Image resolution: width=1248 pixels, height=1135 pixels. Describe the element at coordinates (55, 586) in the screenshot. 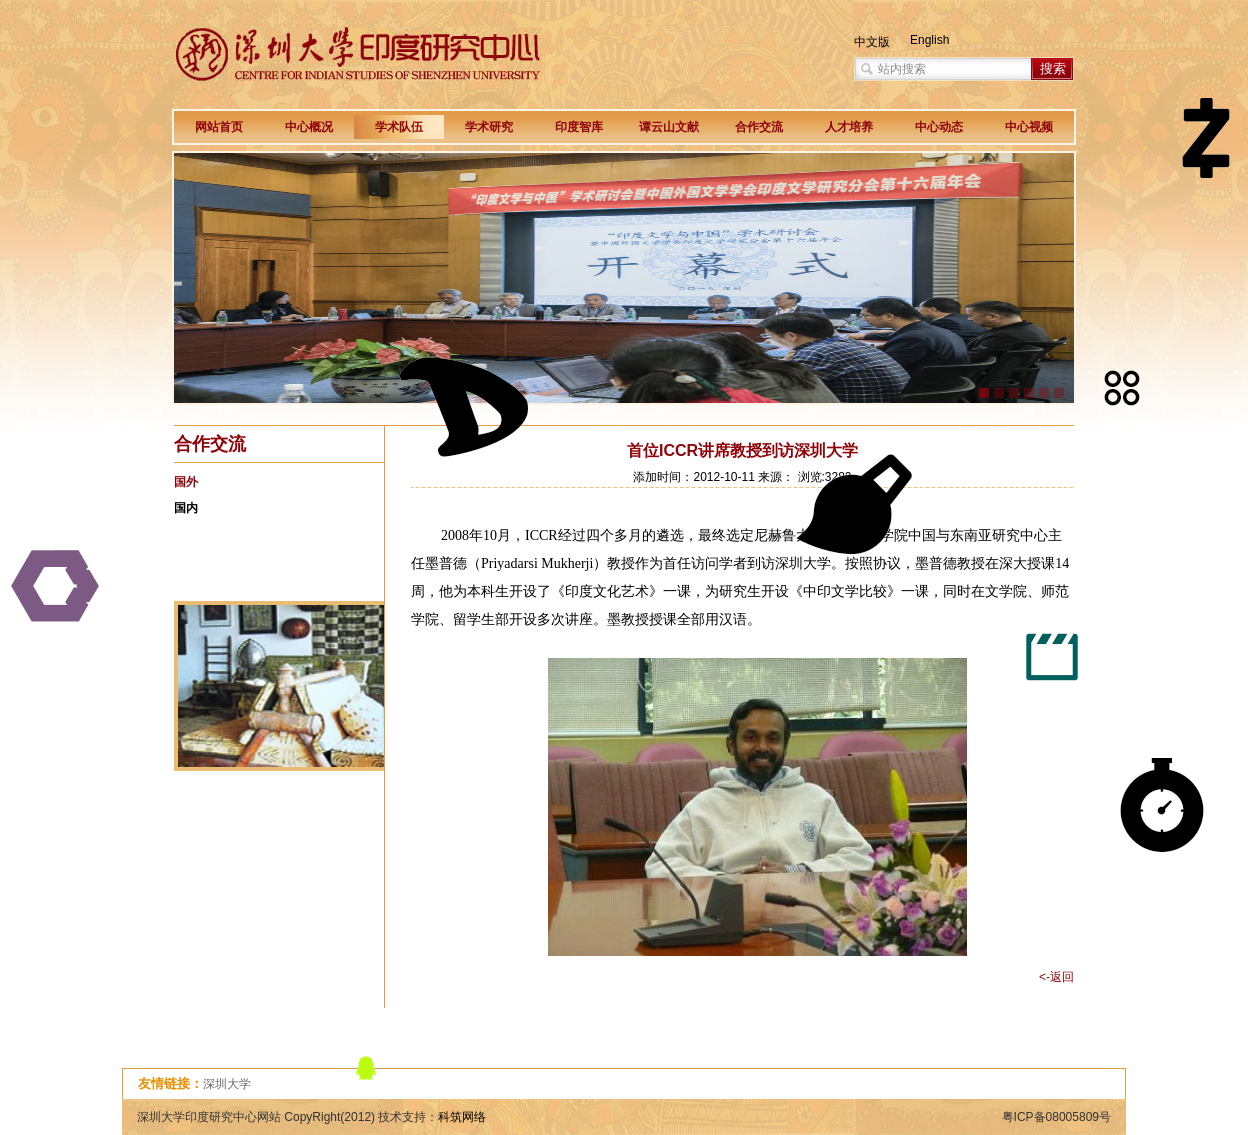

I see `webcomponents.org logo` at that location.